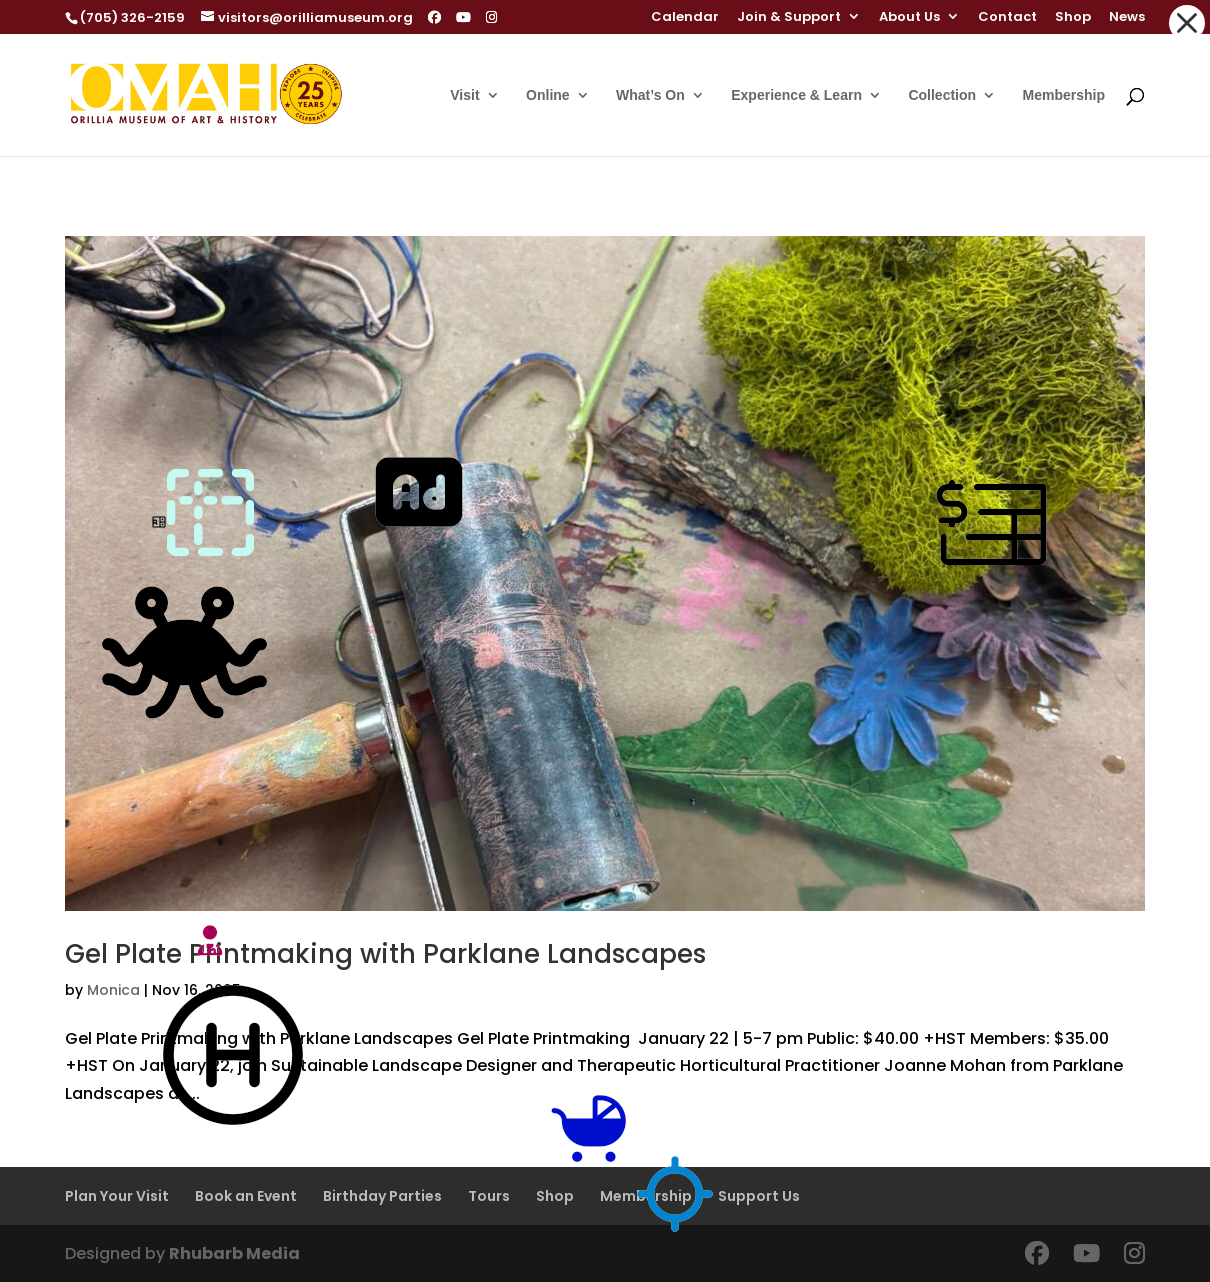 The image size is (1210, 1282). I want to click on hospital or helipad location marker, so click(233, 1055).